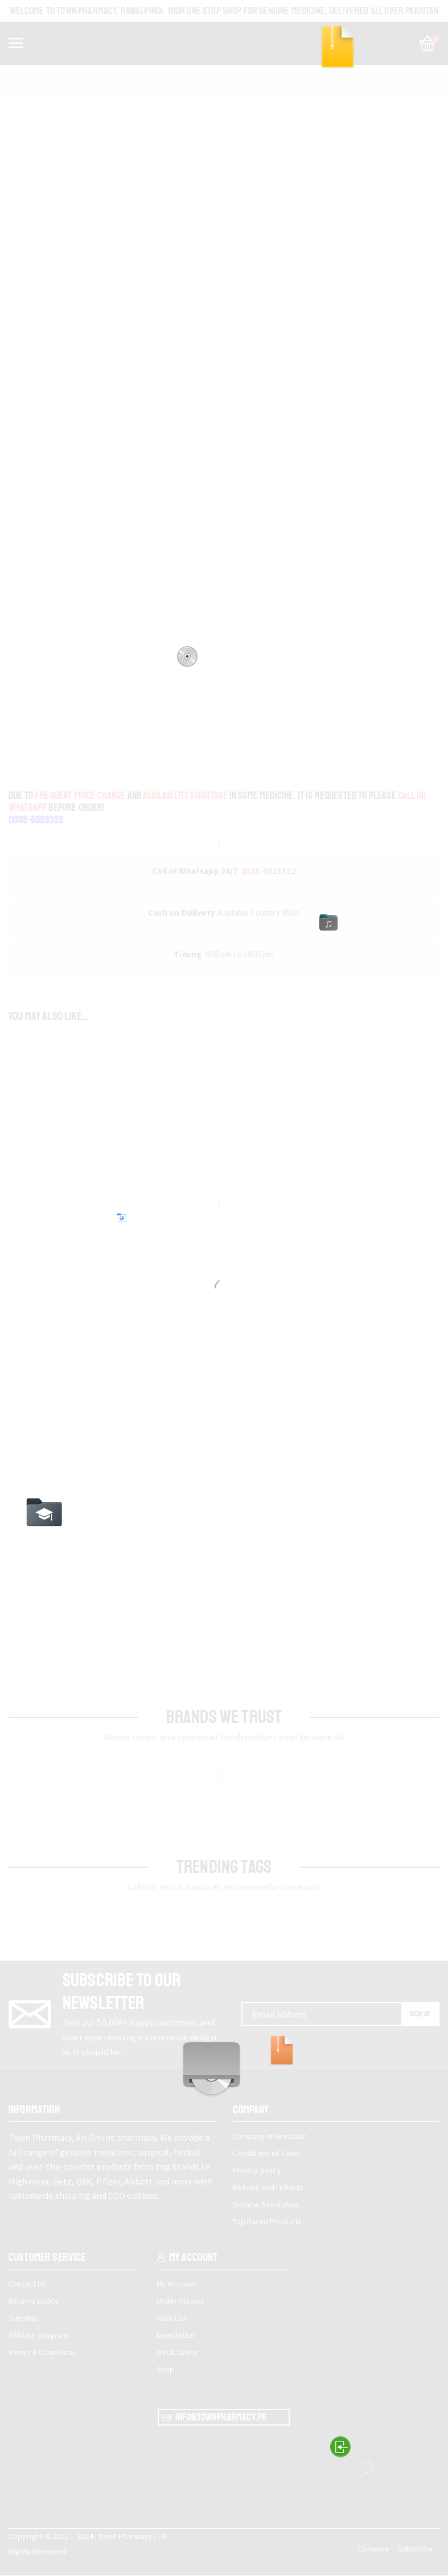  What do you see at coordinates (122, 1218) in the screenshot?
I see `folder containing VSCodium projects or files` at bounding box center [122, 1218].